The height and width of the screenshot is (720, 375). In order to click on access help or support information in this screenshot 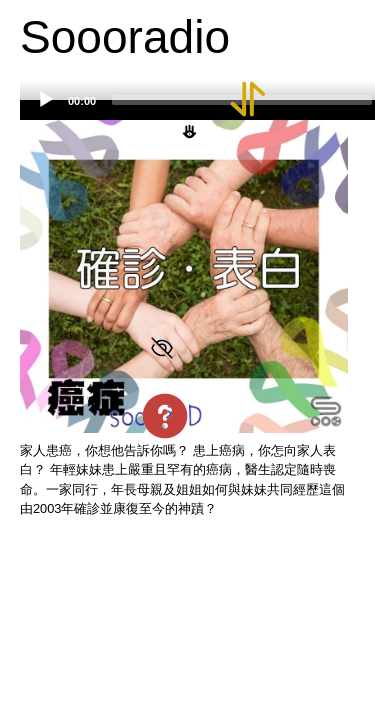, I will do `click(165, 416)`.